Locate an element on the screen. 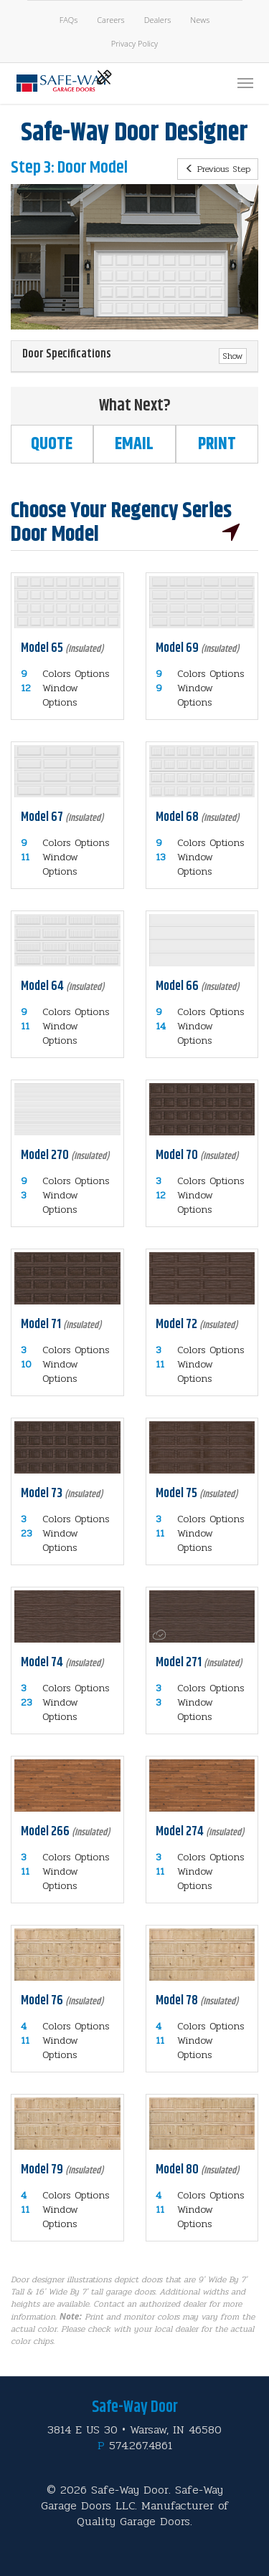 The image size is (269, 2576). file successfully uploaded to cloud storage is located at coordinates (159, 1635).